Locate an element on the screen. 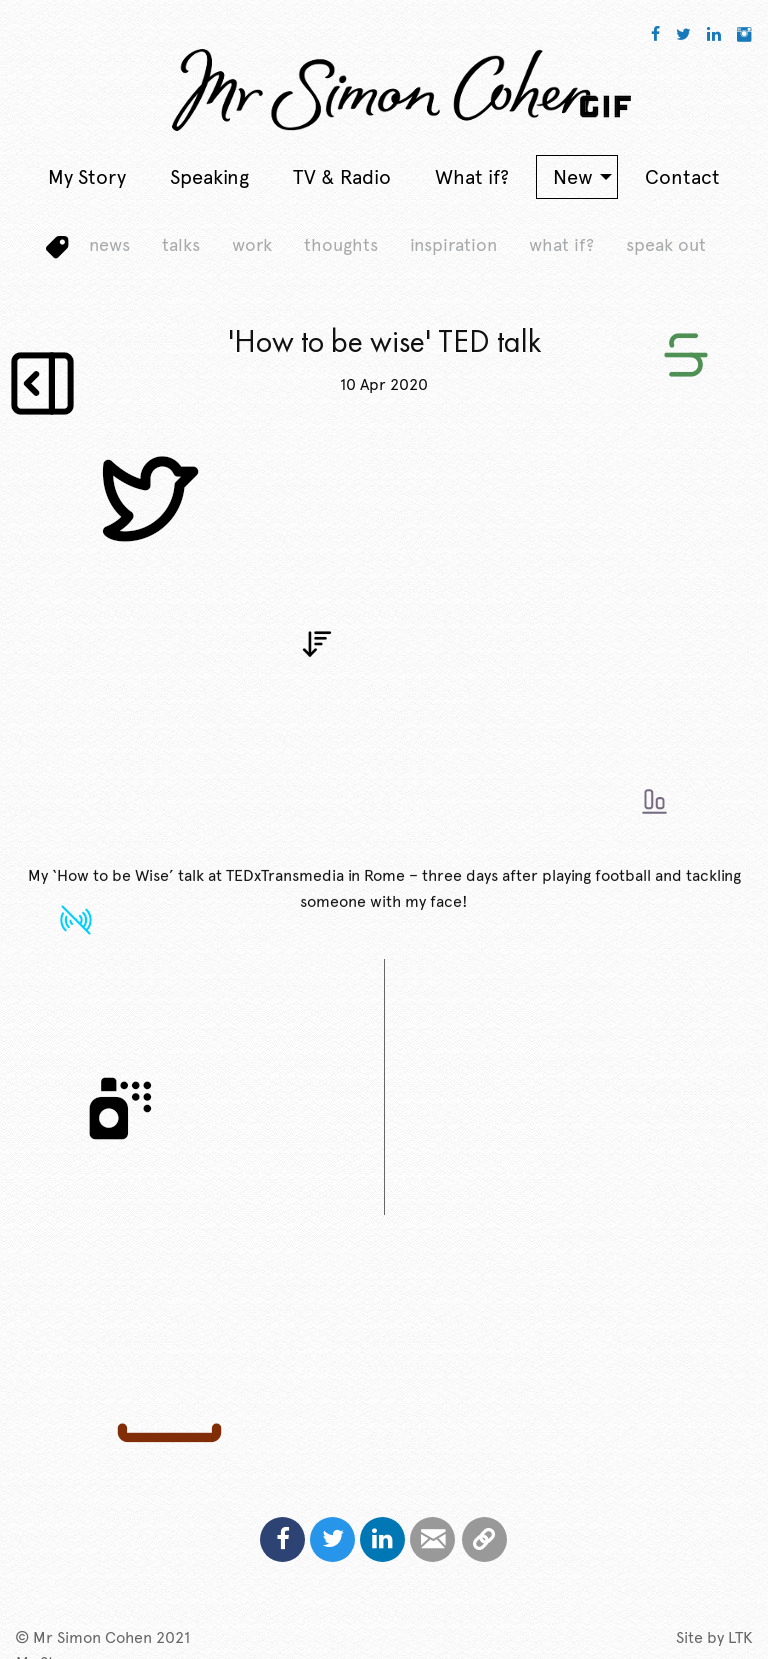  no signal or connection unavailable is located at coordinates (76, 920).